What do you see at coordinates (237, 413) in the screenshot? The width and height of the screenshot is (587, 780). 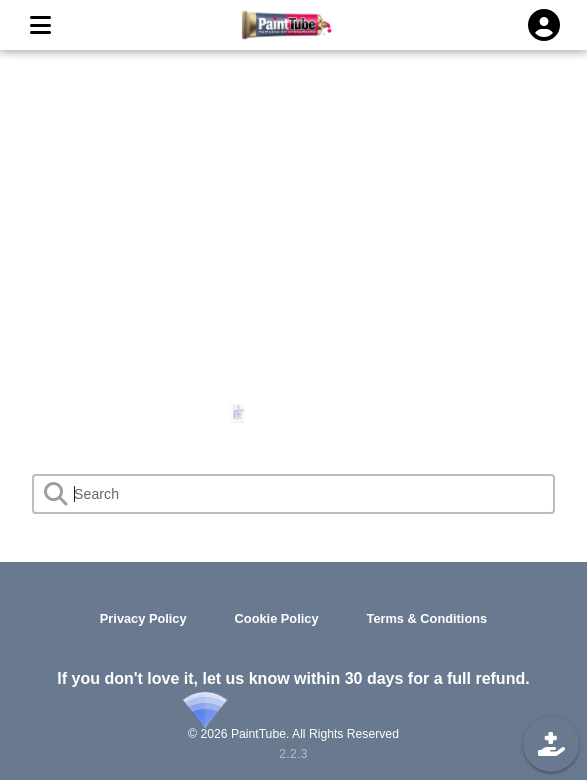 I see `a script or code file` at bounding box center [237, 413].